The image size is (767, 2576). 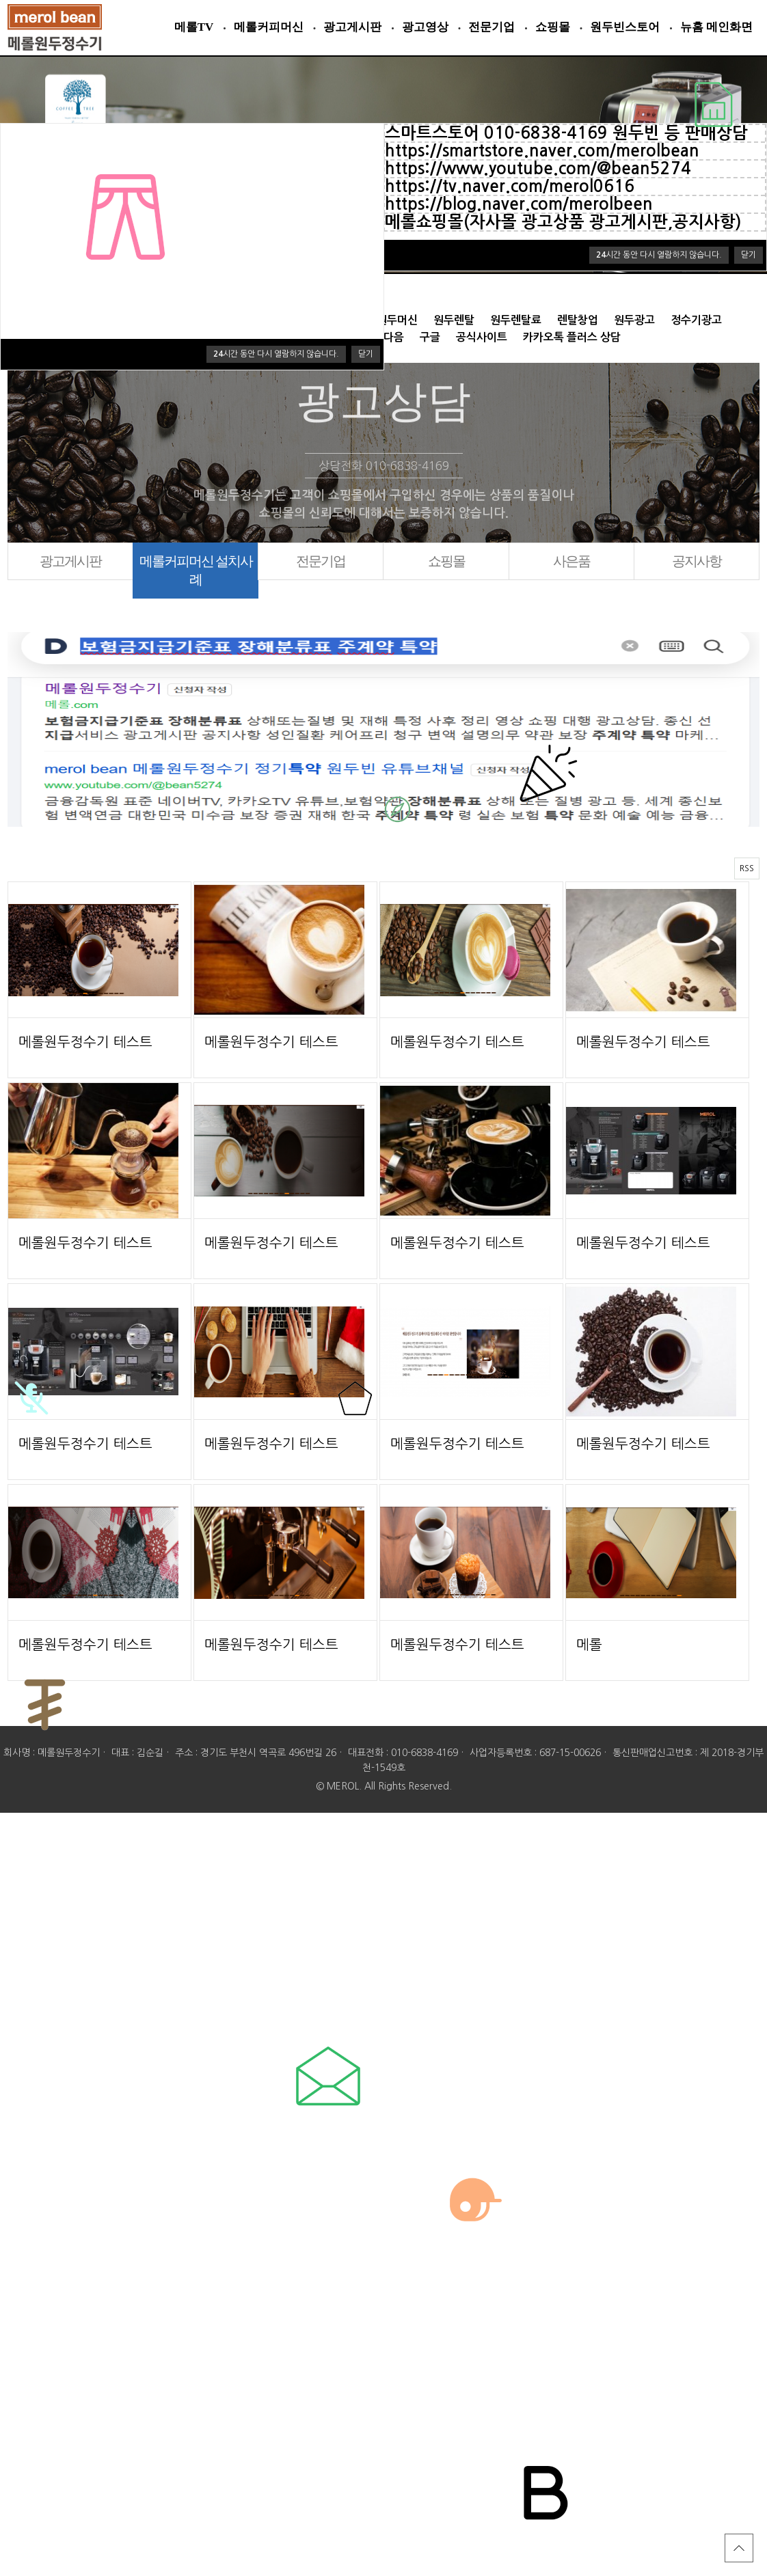 I want to click on apply bold formatting to selected text, so click(x=542, y=2494).